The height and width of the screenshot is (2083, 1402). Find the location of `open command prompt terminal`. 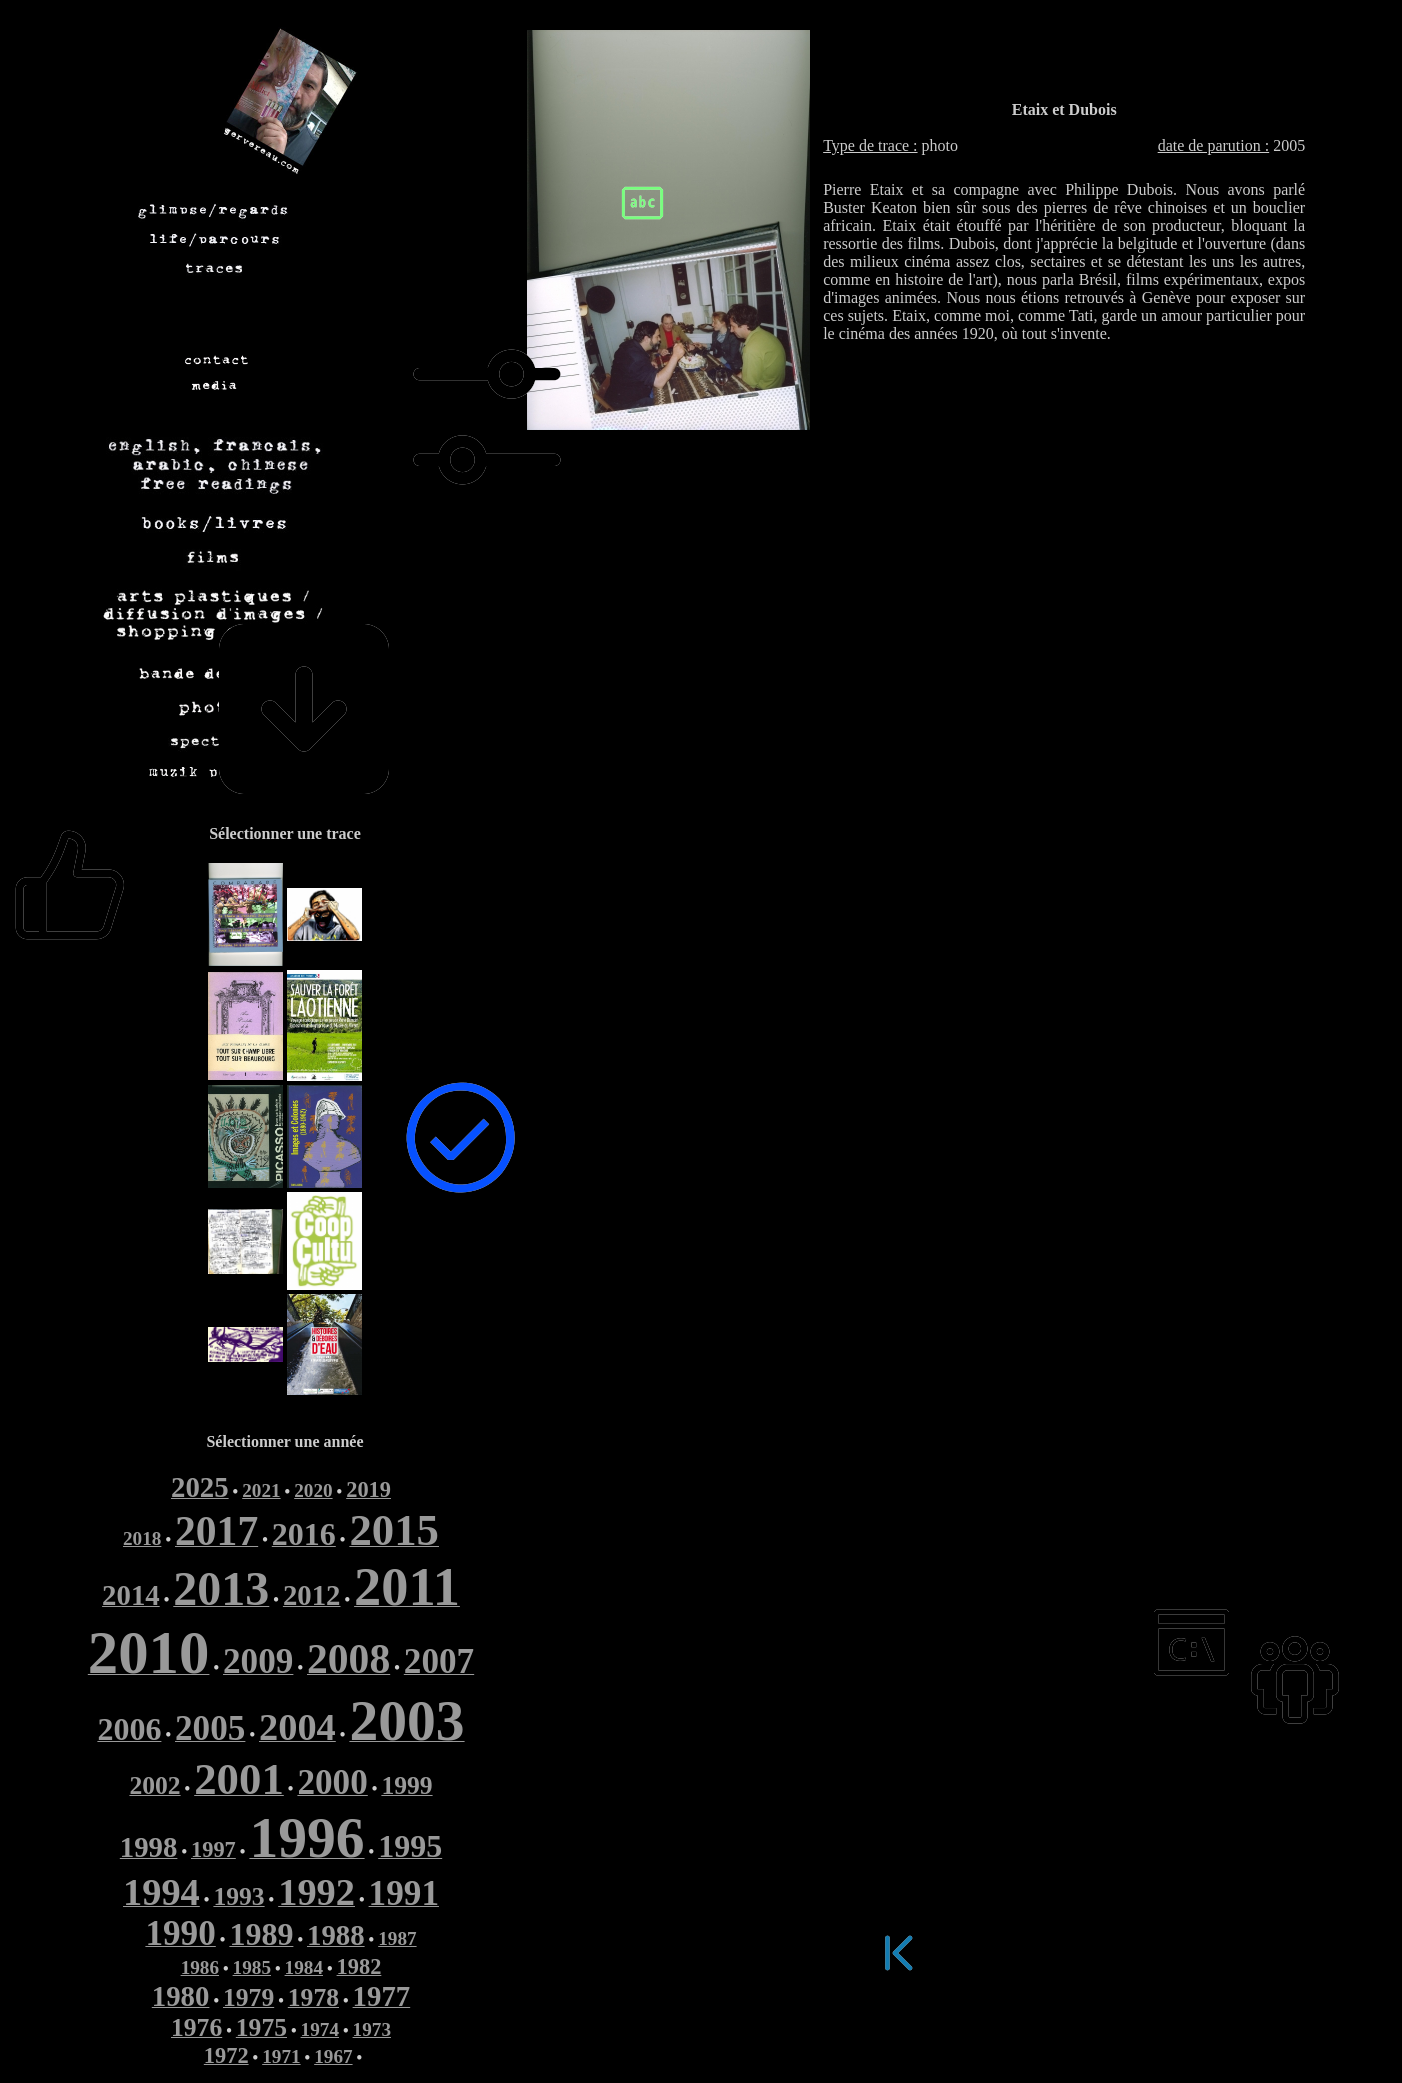

open command prompt terminal is located at coordinates (1191, 1642).